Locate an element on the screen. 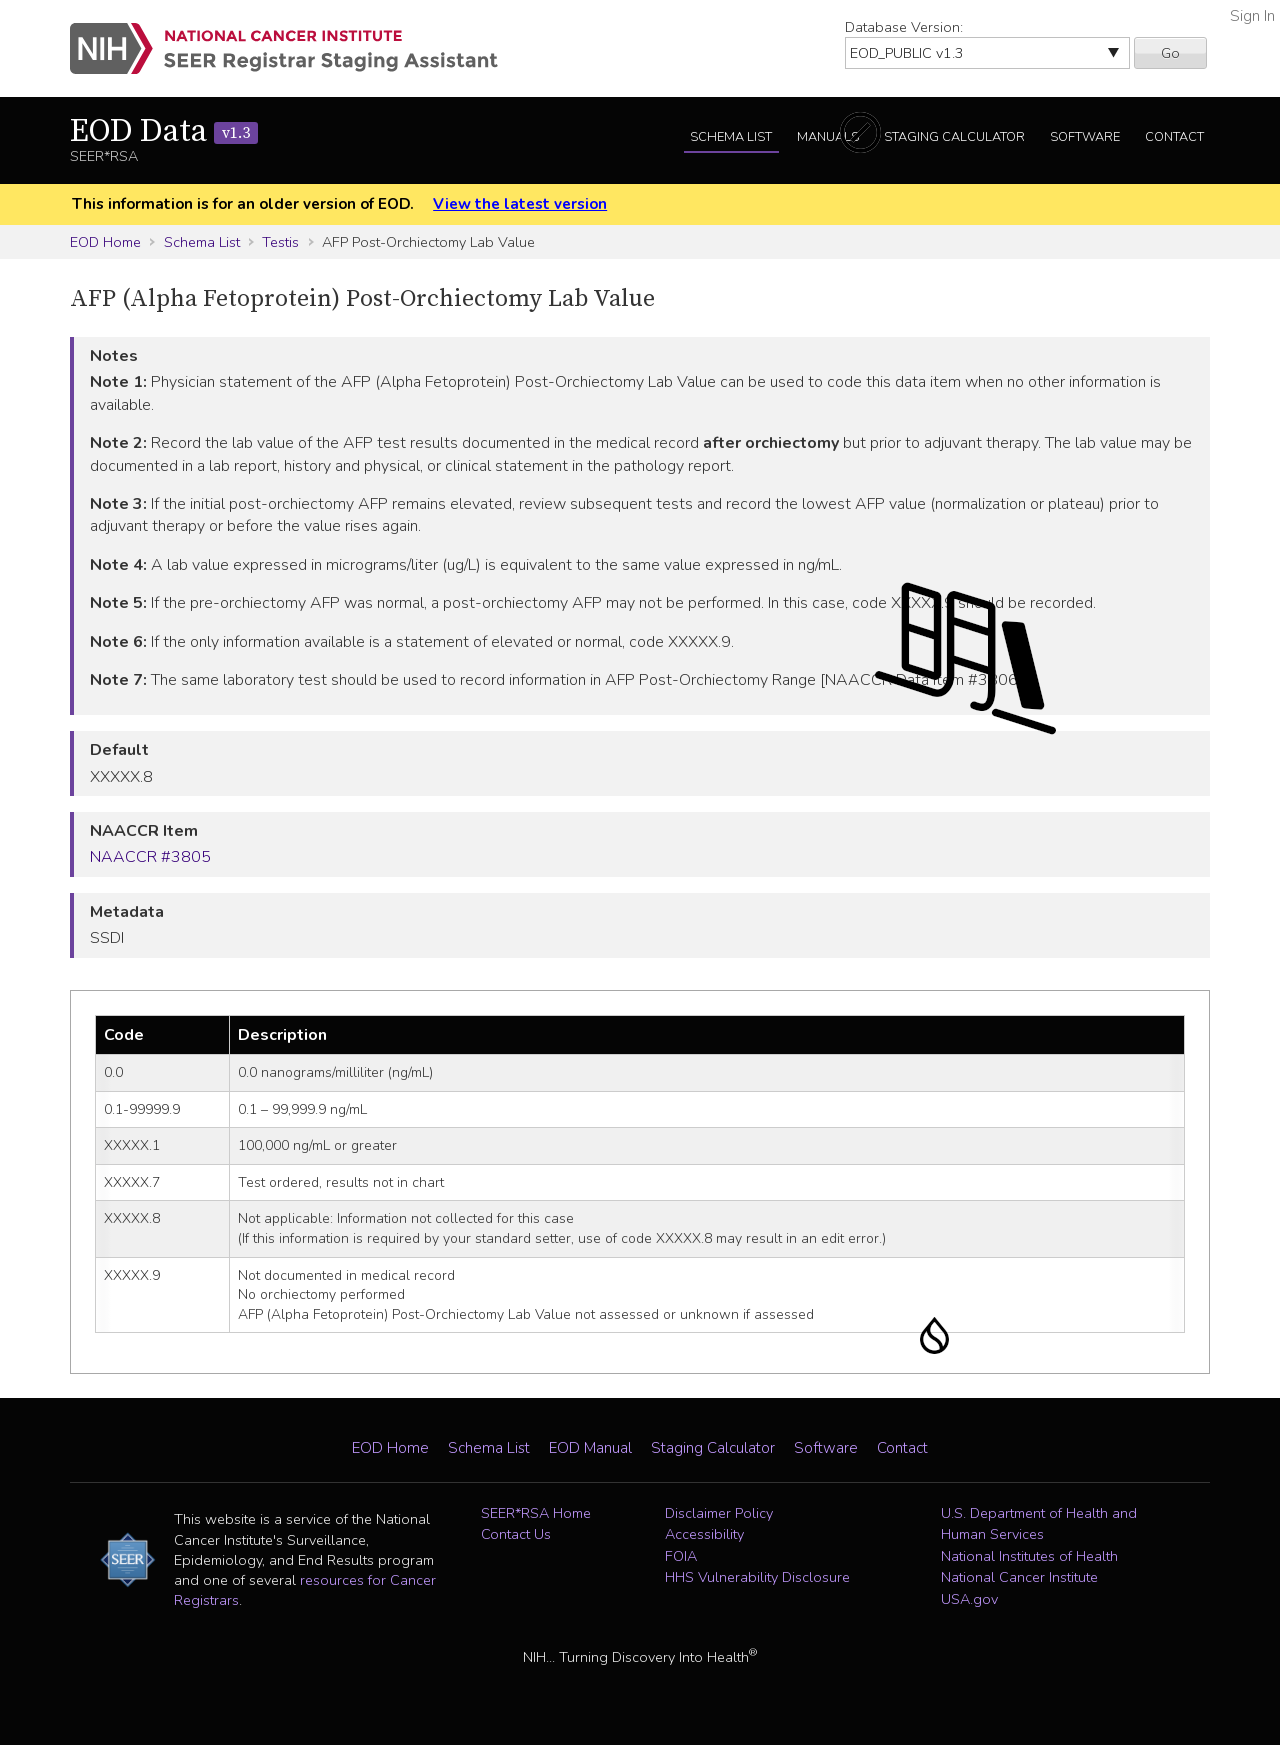 Image resolution: width=1280 pixels, height=1745 pixels. Sui blockchain logo is located at coordinates (934, 1335).